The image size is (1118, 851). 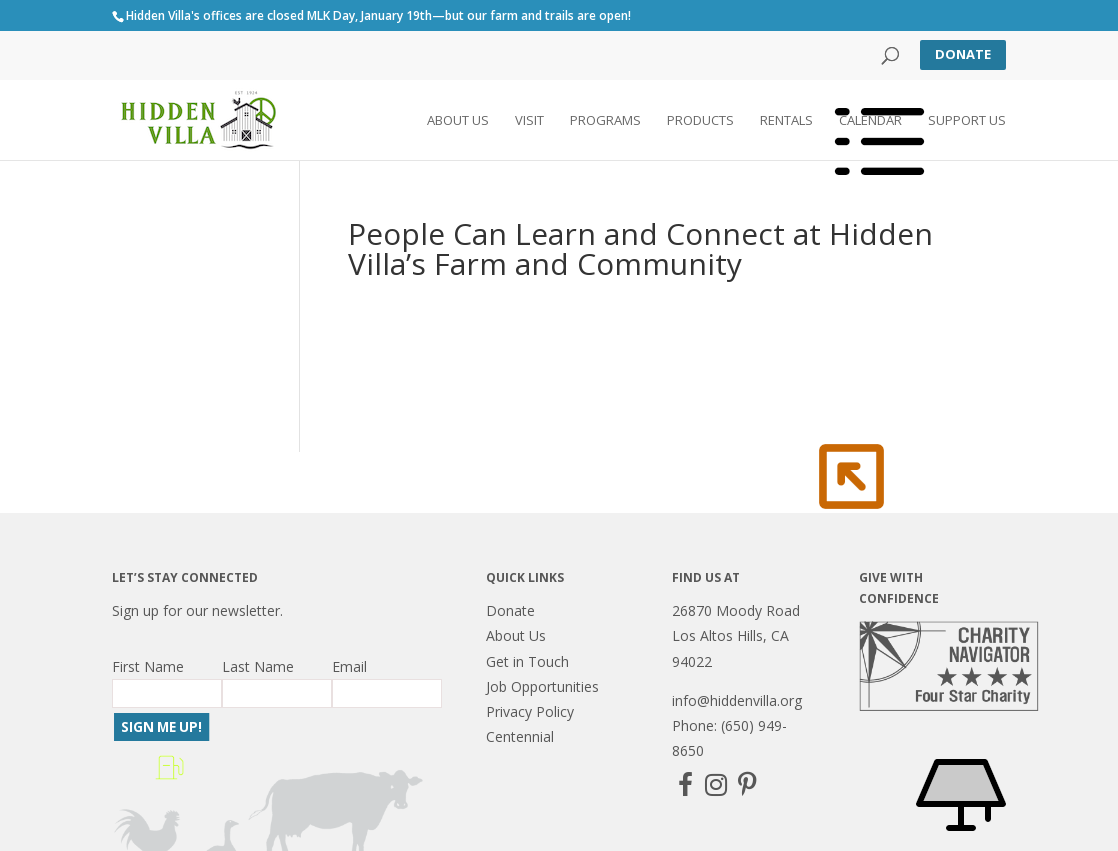 What do you see at coordinates (961, 795) in the screenshot?
I see `toggle desk lamp or lighting settings` at bounding box center [961, 795].